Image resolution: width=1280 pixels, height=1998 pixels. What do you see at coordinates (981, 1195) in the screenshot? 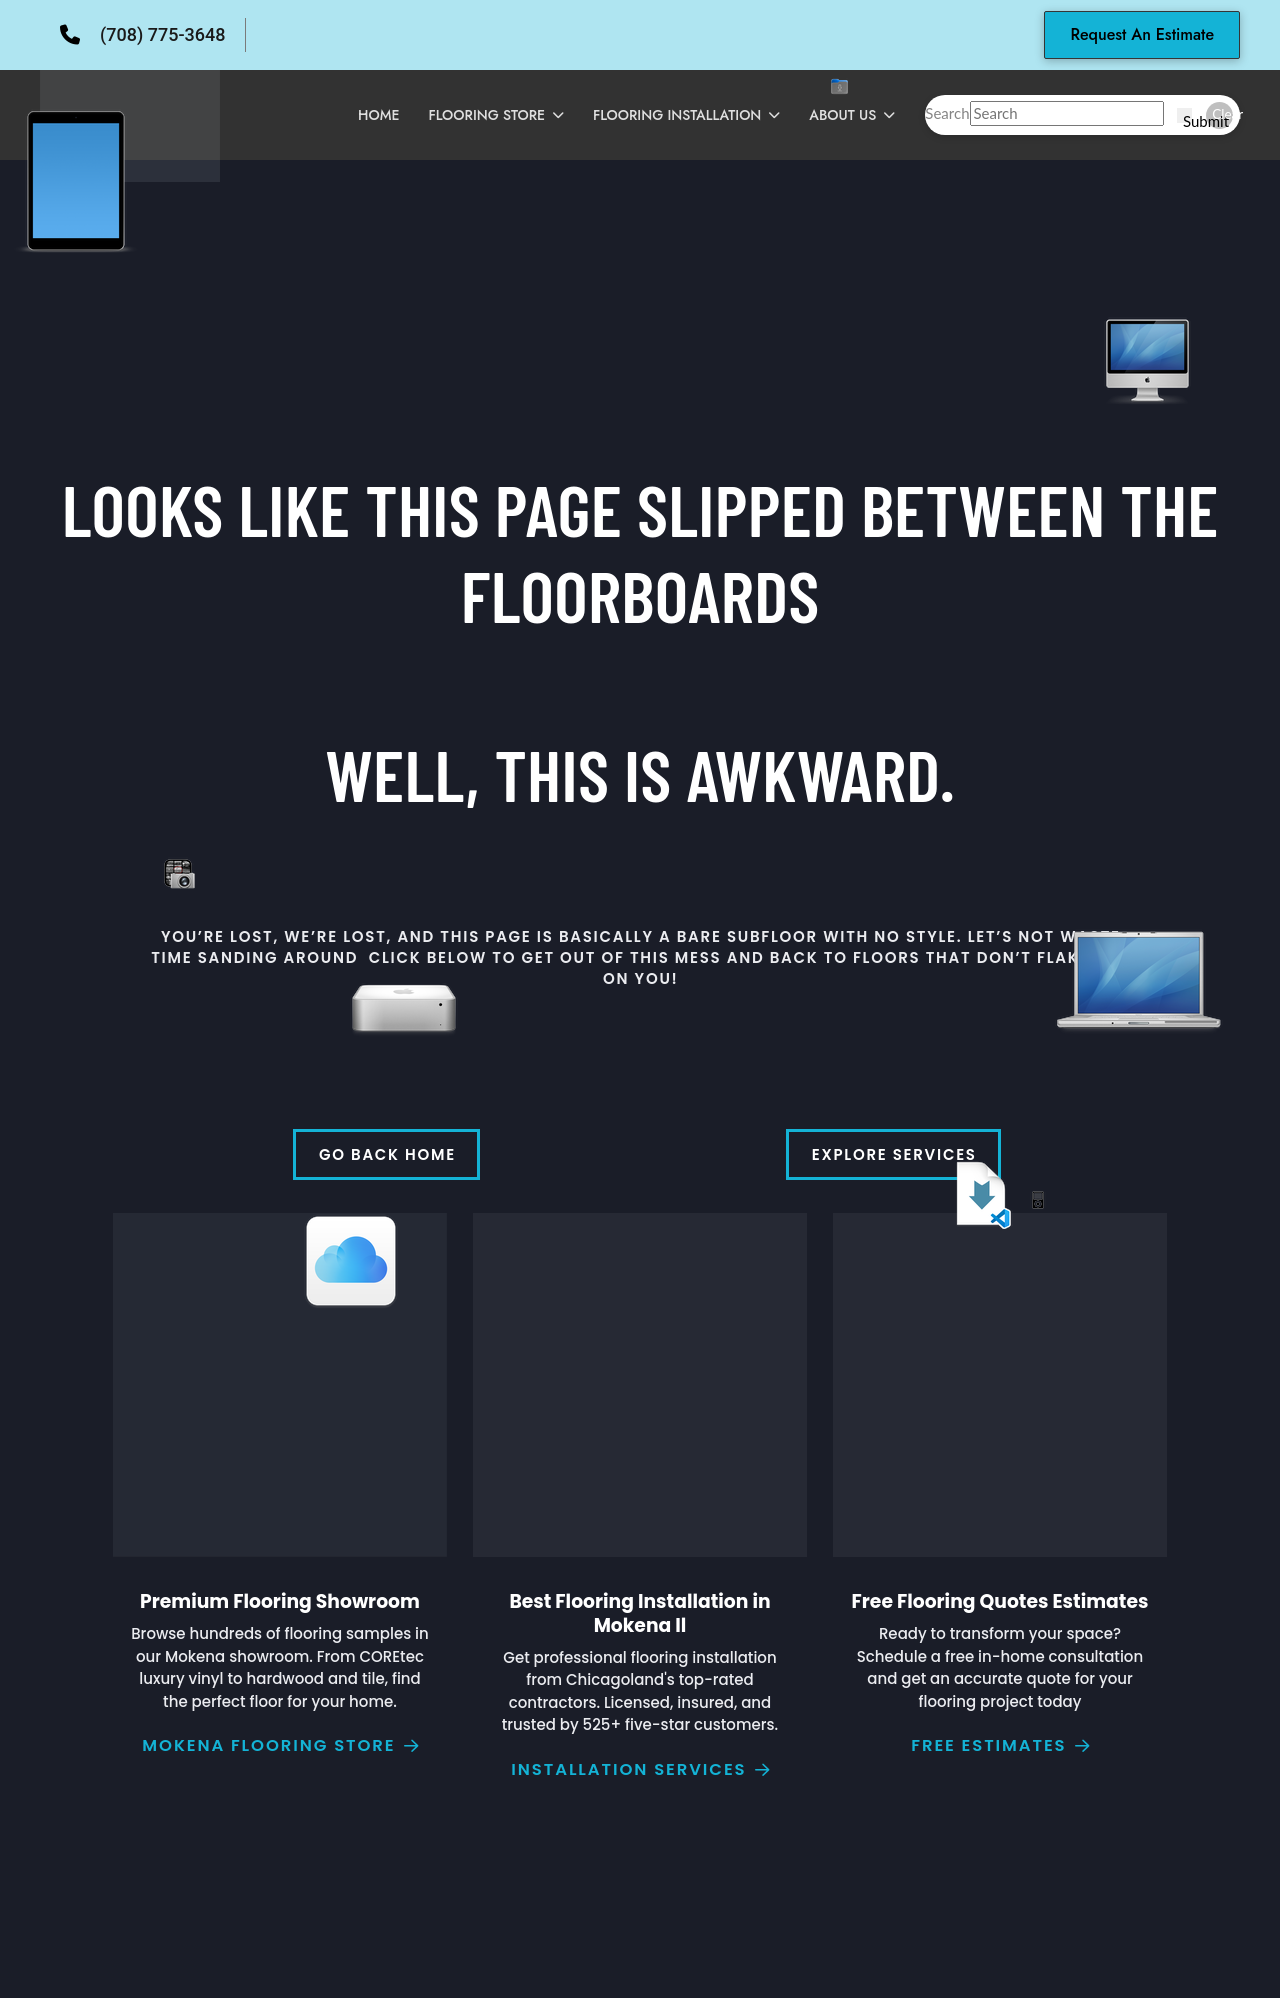
I see `open or preview a markdown file` at bounding box center [981, 1195].